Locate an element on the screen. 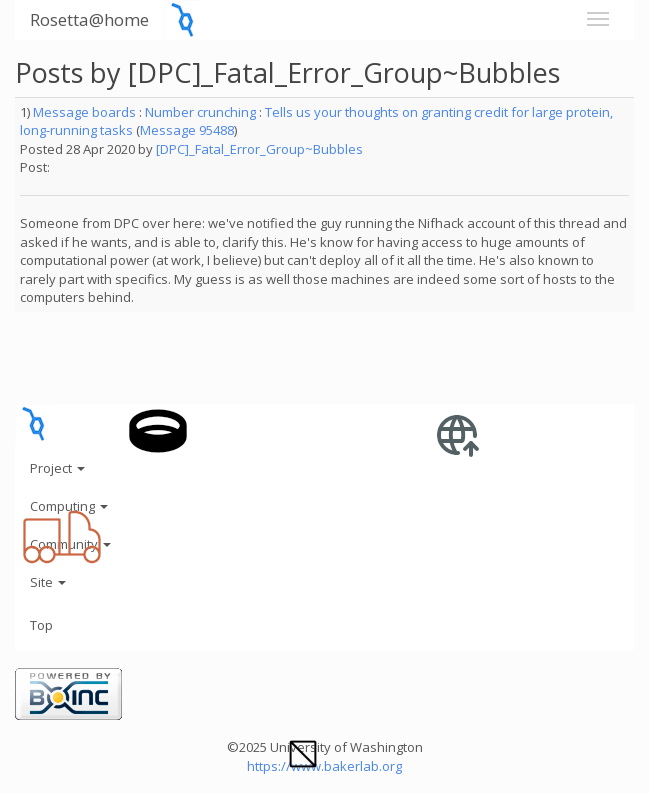 This screenshot has width=649, height=793. view shipping or delivery status is located at coordinates (62, 537).